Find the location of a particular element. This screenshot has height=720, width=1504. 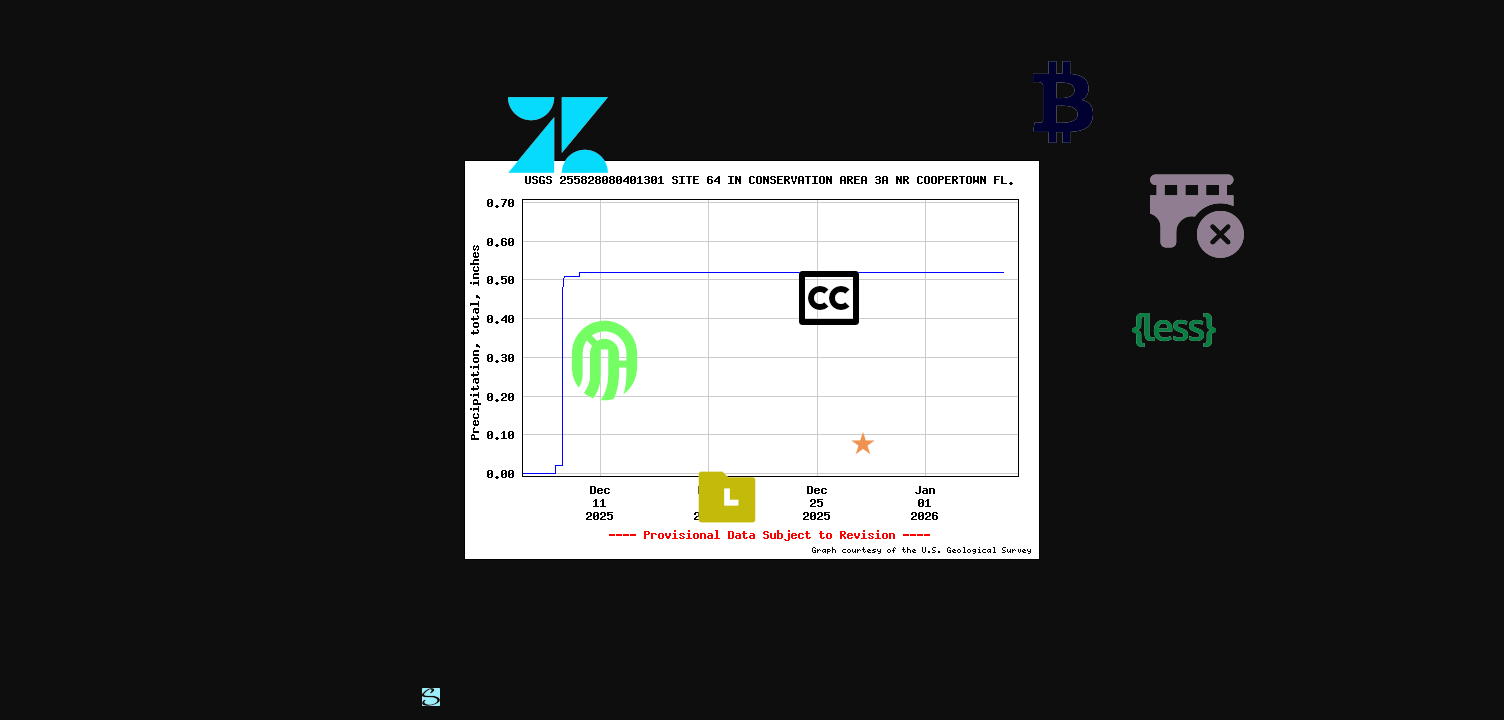

visit The Spriters Resource website is located at coordinates (431, 697).